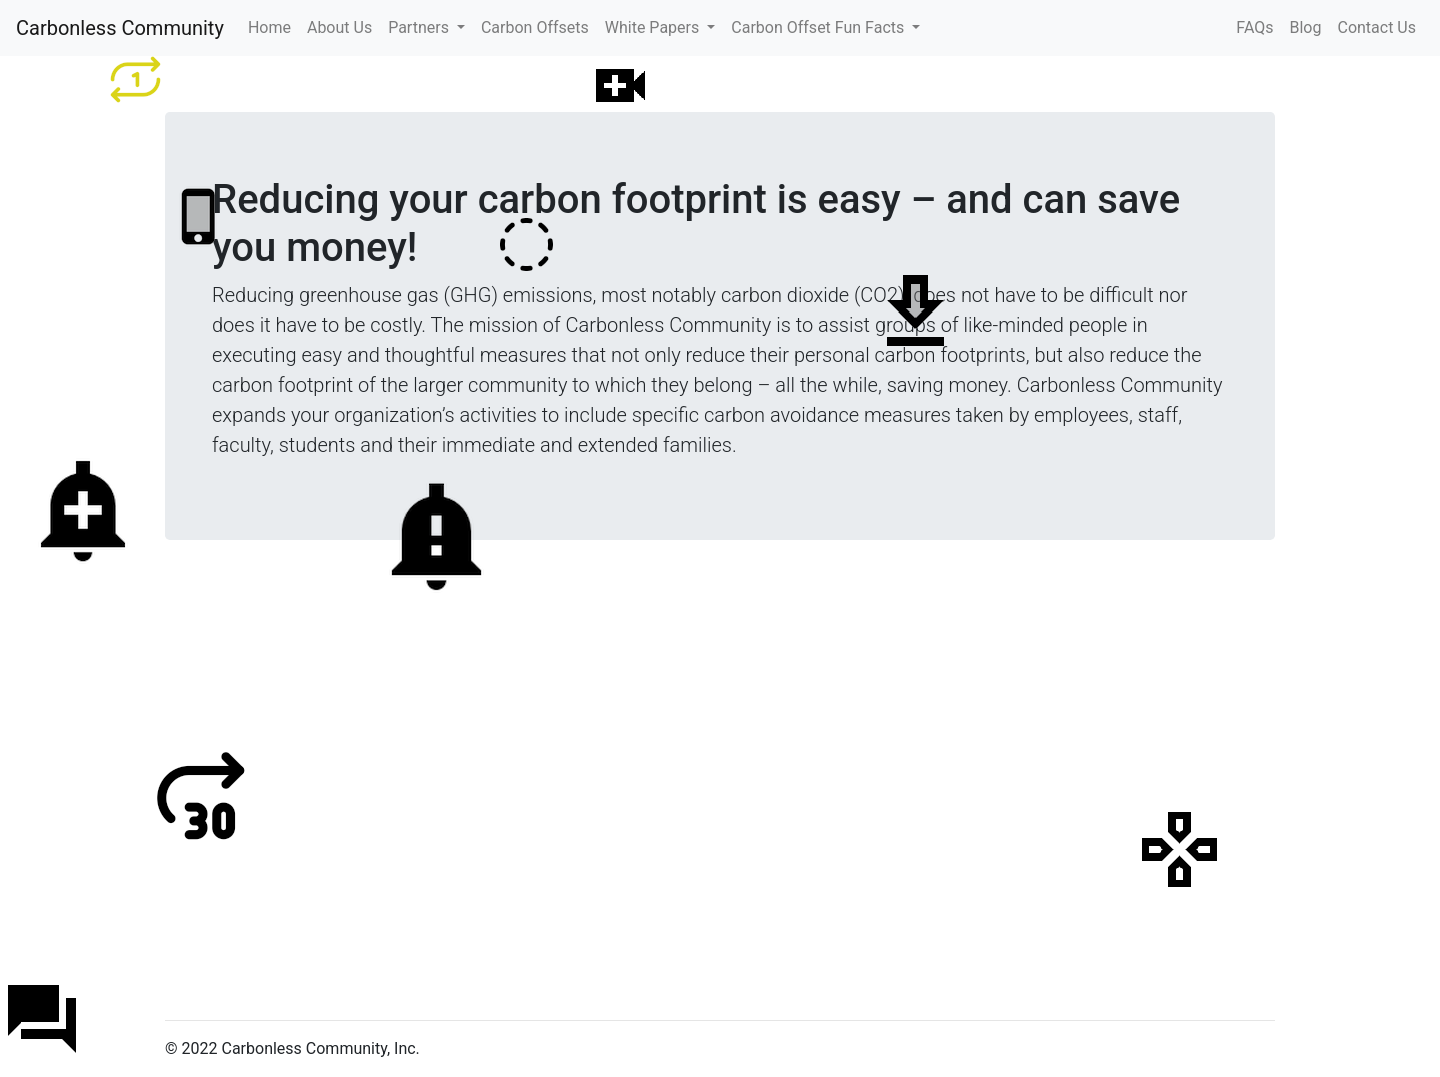 Image resolution: width=1440 pixels, height=1077 pixels. What do you see at coordinates (83, 510) in the screenshot?
I see `add a new alert or notification` at bounding box center [83, 510].